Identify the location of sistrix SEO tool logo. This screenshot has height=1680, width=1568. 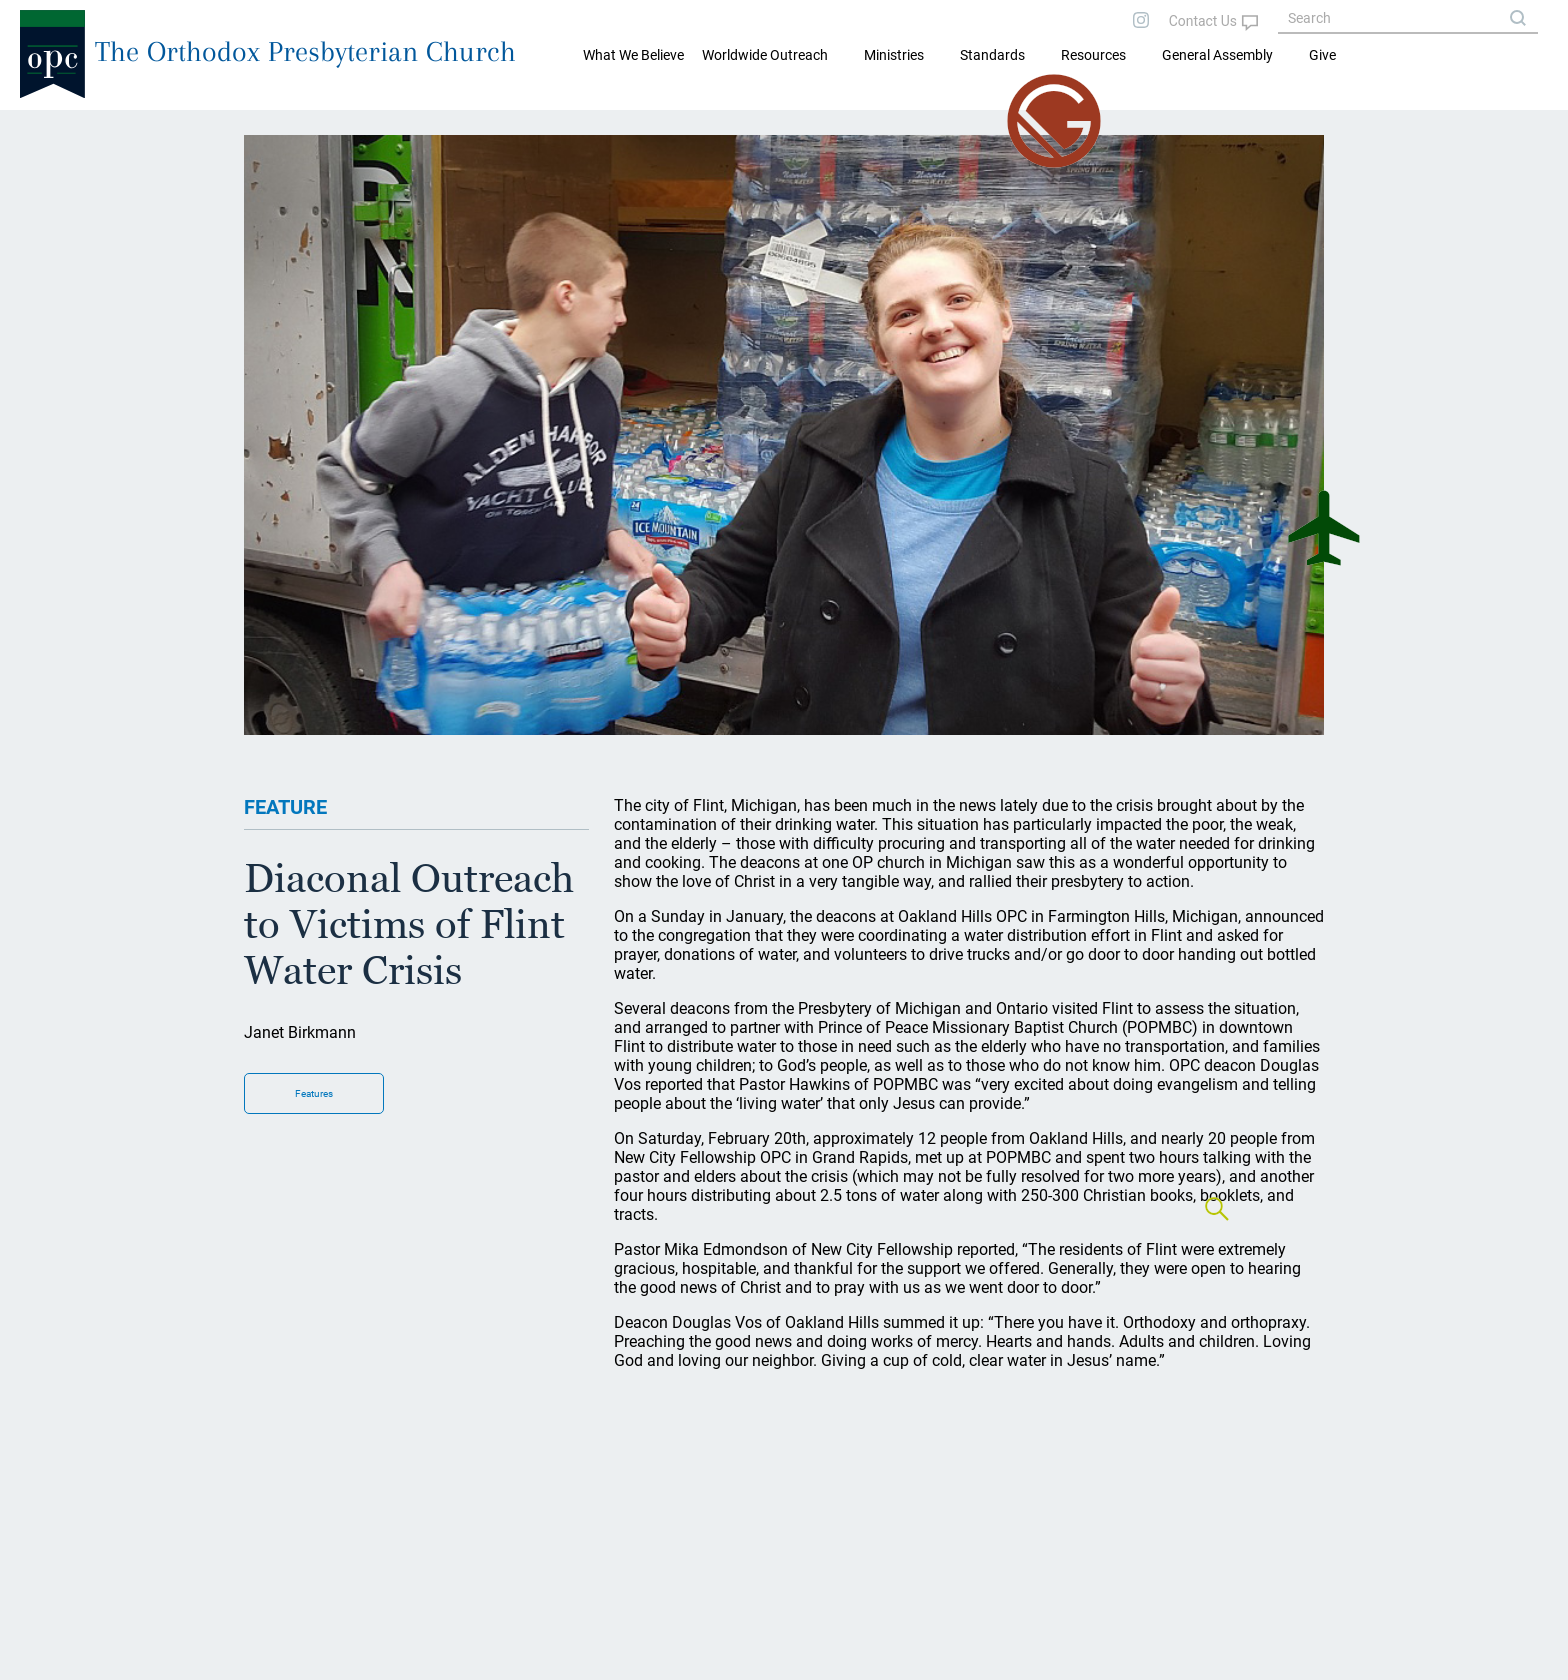
(1217, 1209).